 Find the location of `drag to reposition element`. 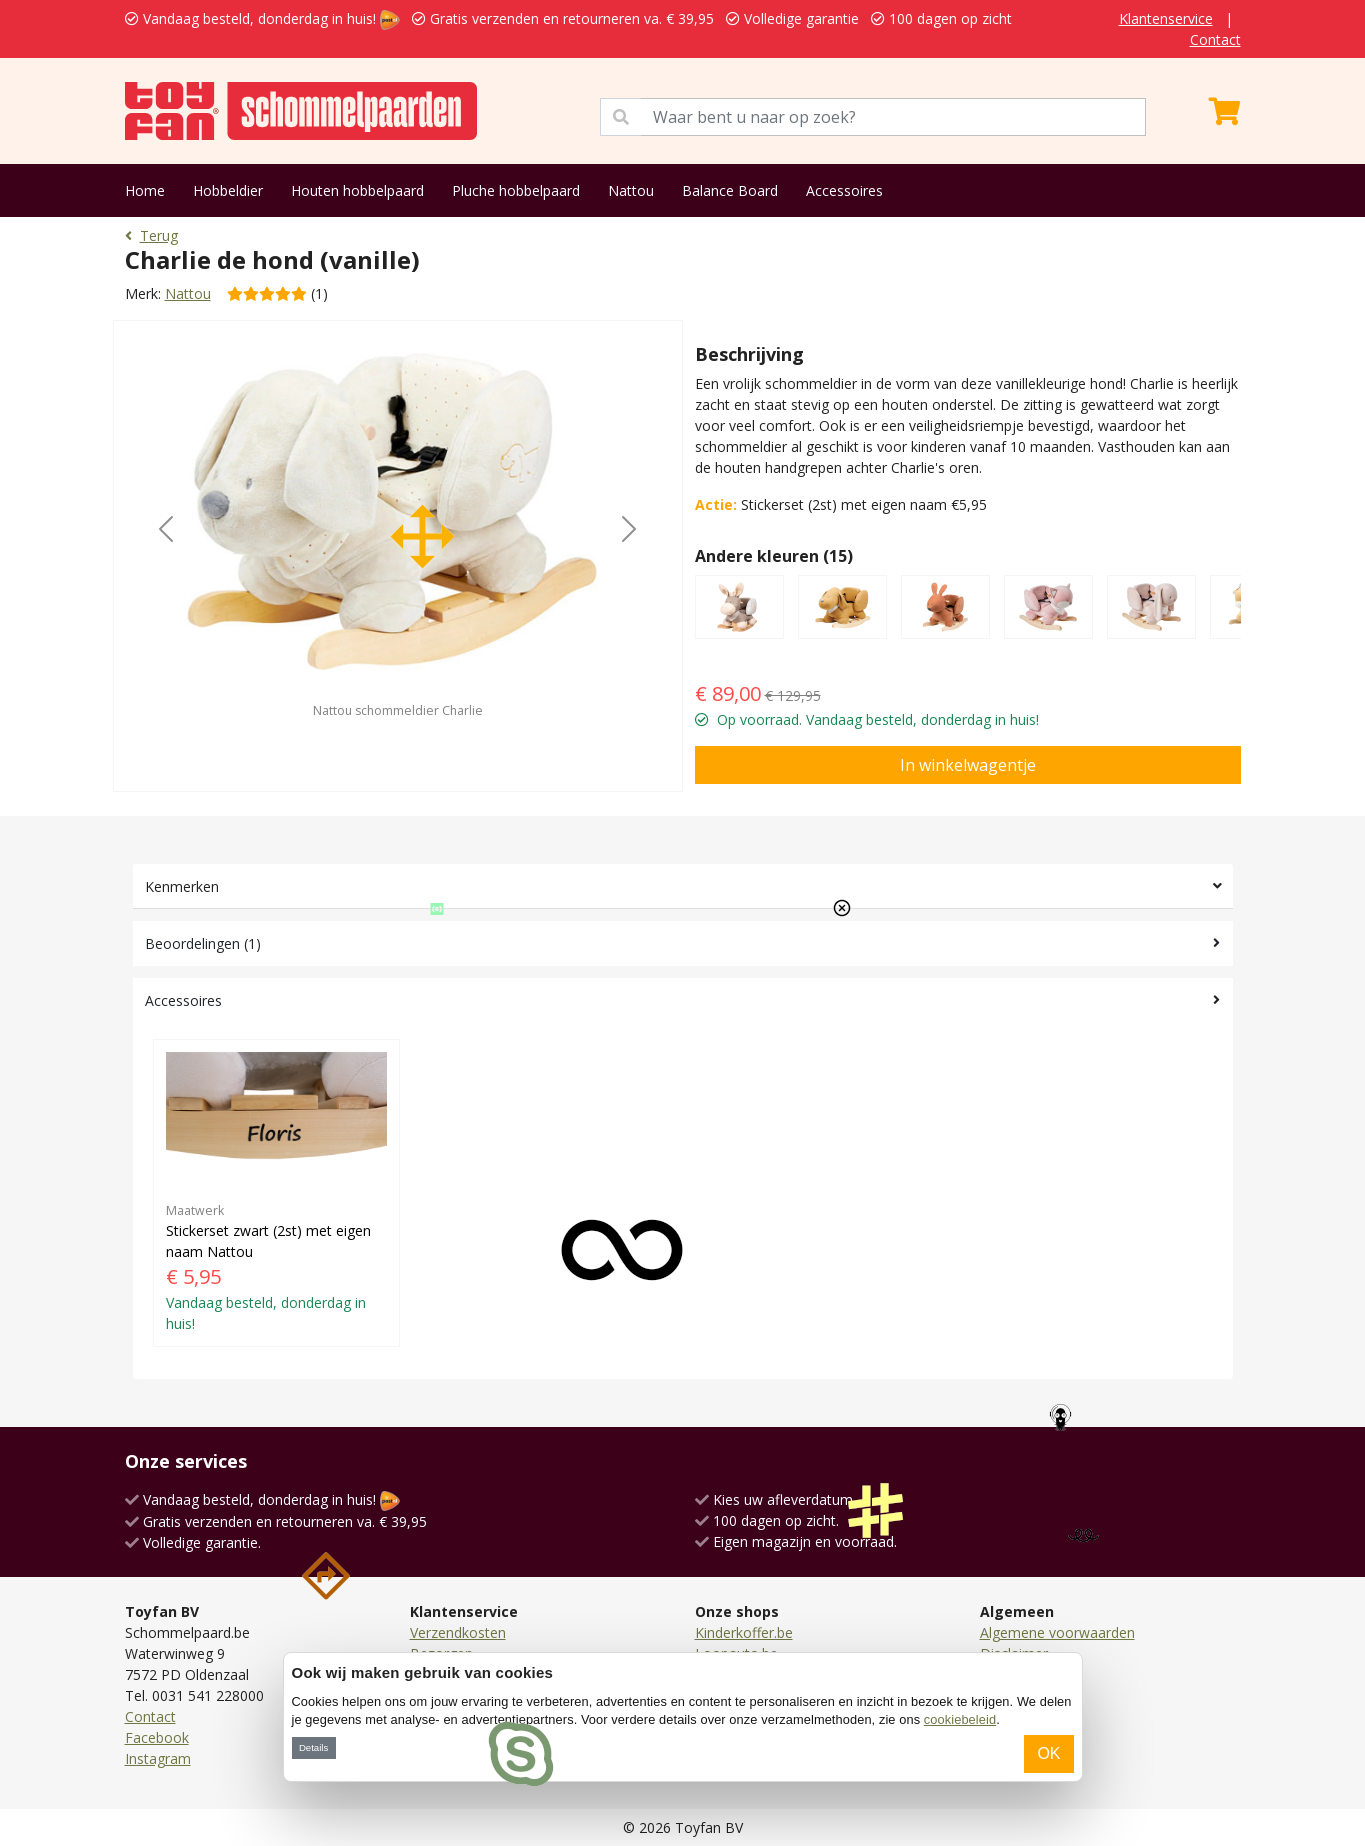

drag to reposition element is located at coordinates (422, 536).